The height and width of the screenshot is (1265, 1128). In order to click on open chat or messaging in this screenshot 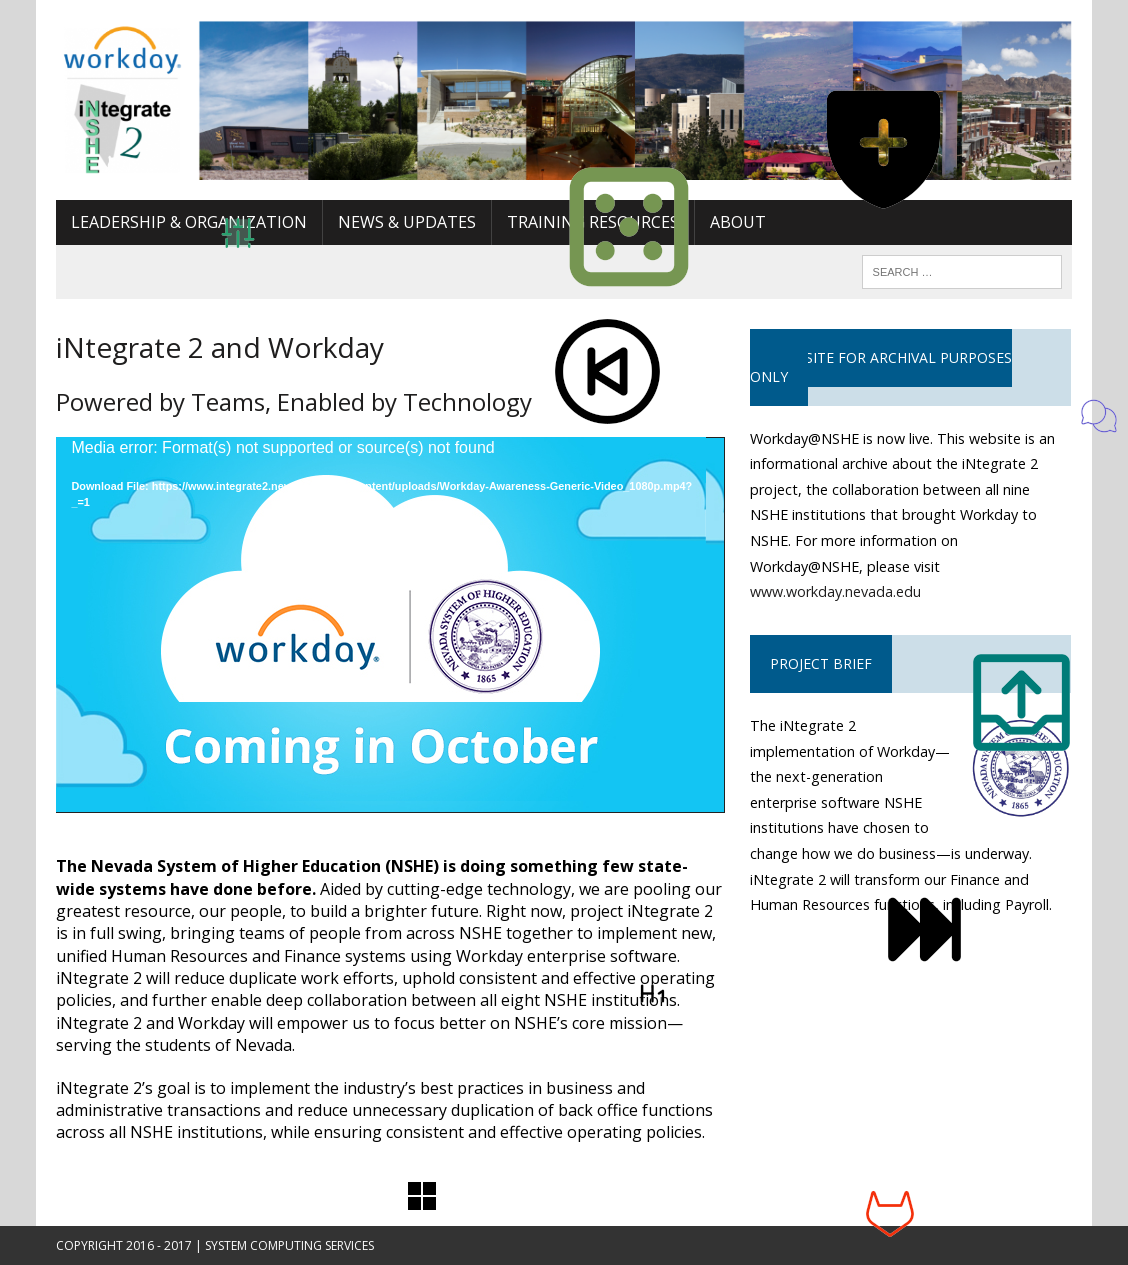, I will do `click(1099, 416)`.